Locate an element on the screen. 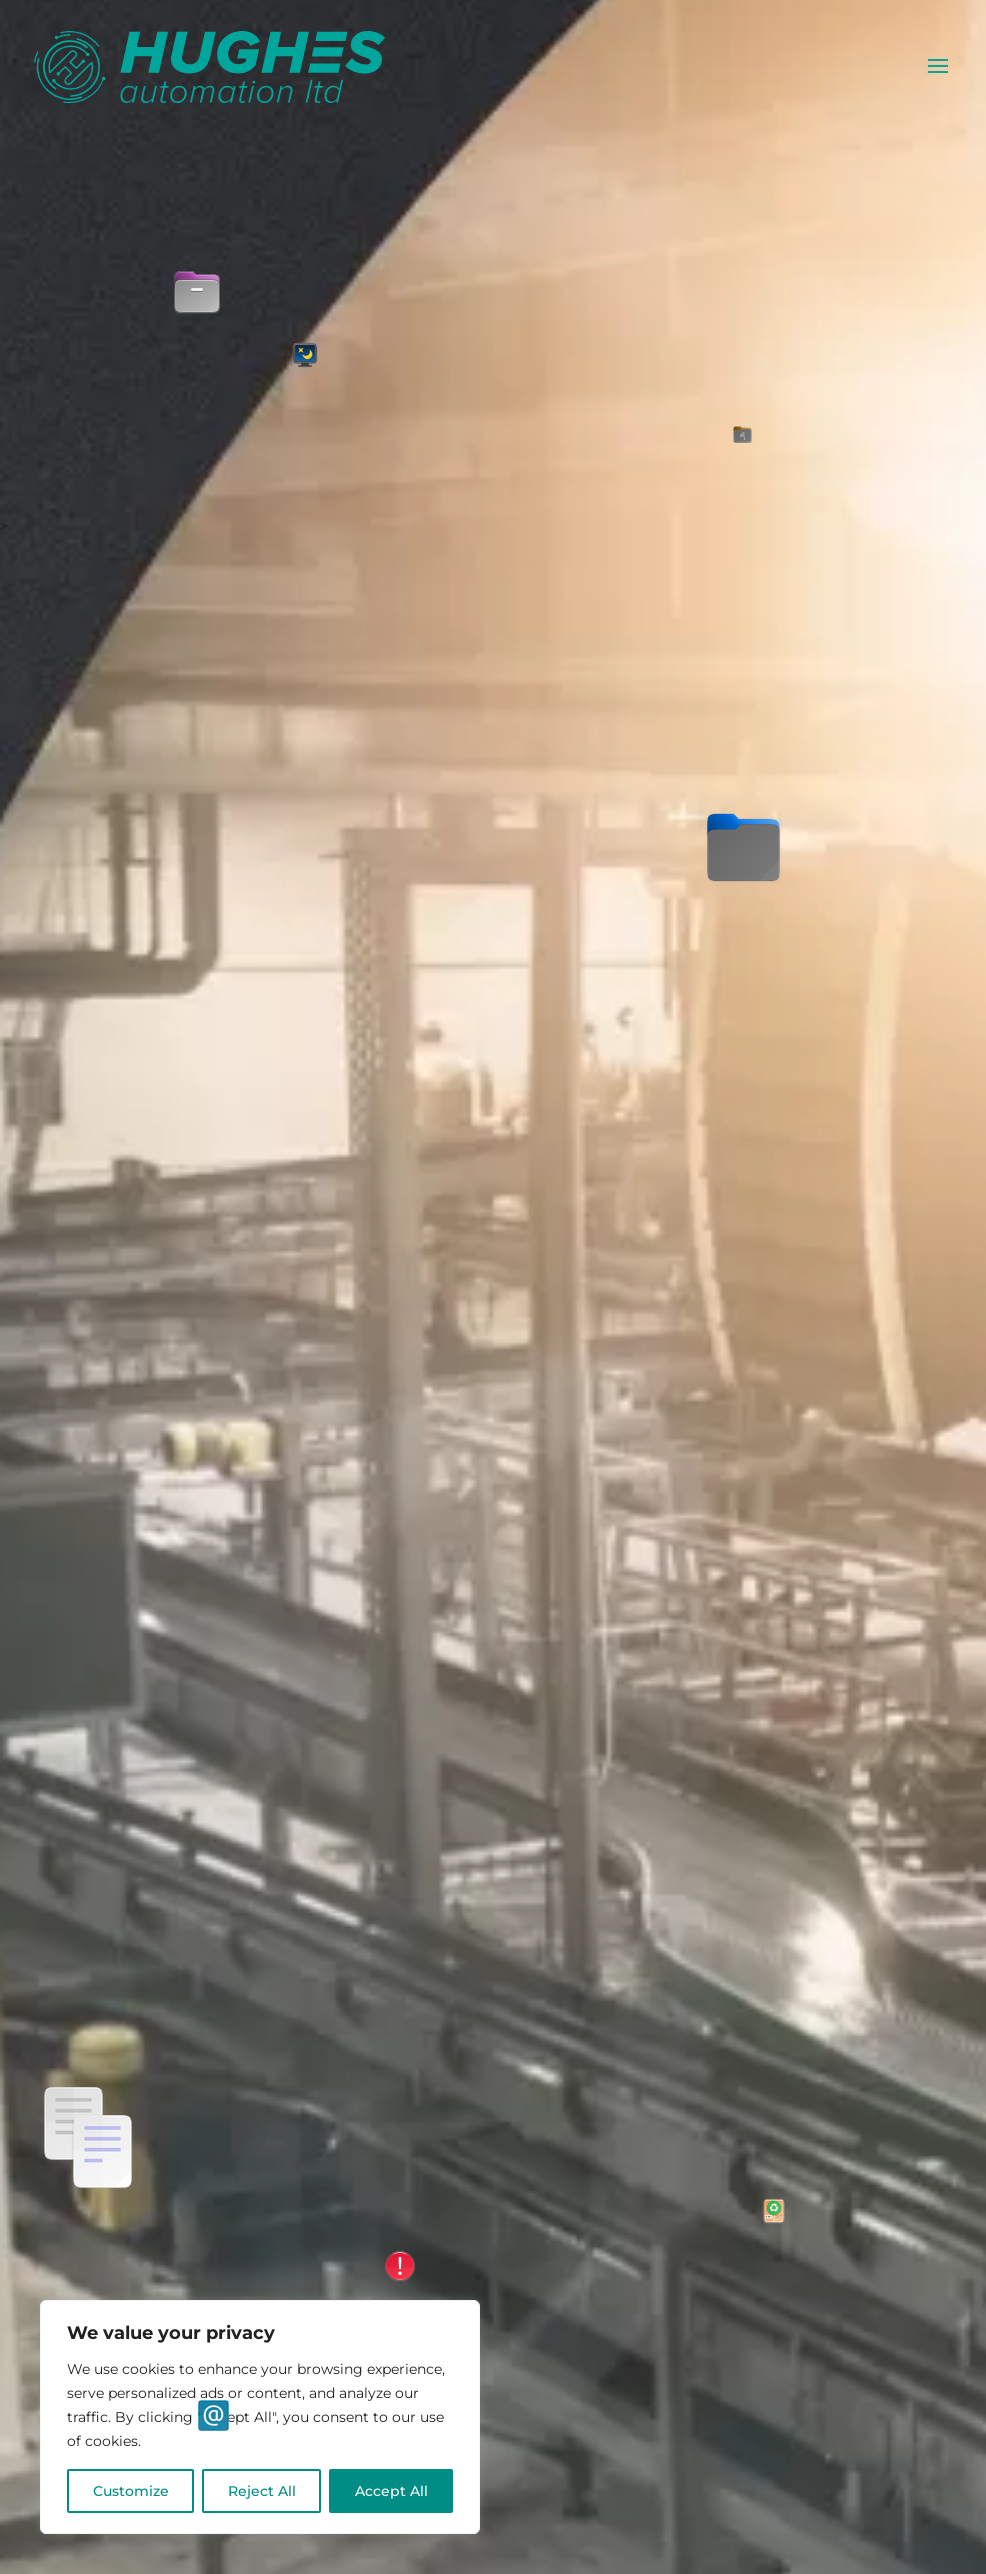  access screensaver settings is located at coordinates (305, 355).